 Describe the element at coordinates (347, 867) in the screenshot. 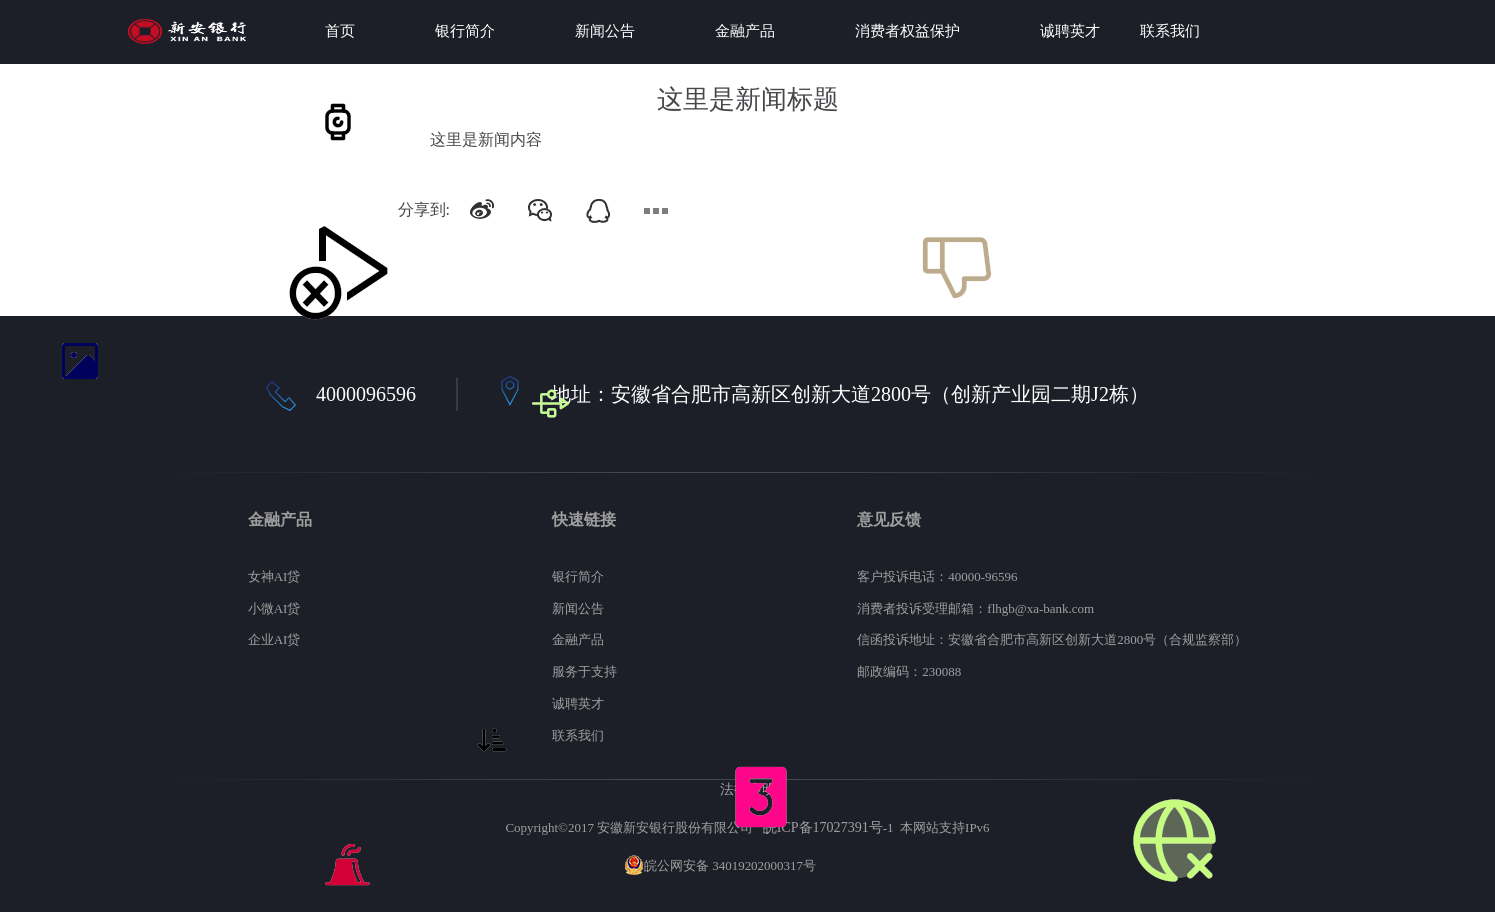

I see `view nuclear power plant status` at that location.